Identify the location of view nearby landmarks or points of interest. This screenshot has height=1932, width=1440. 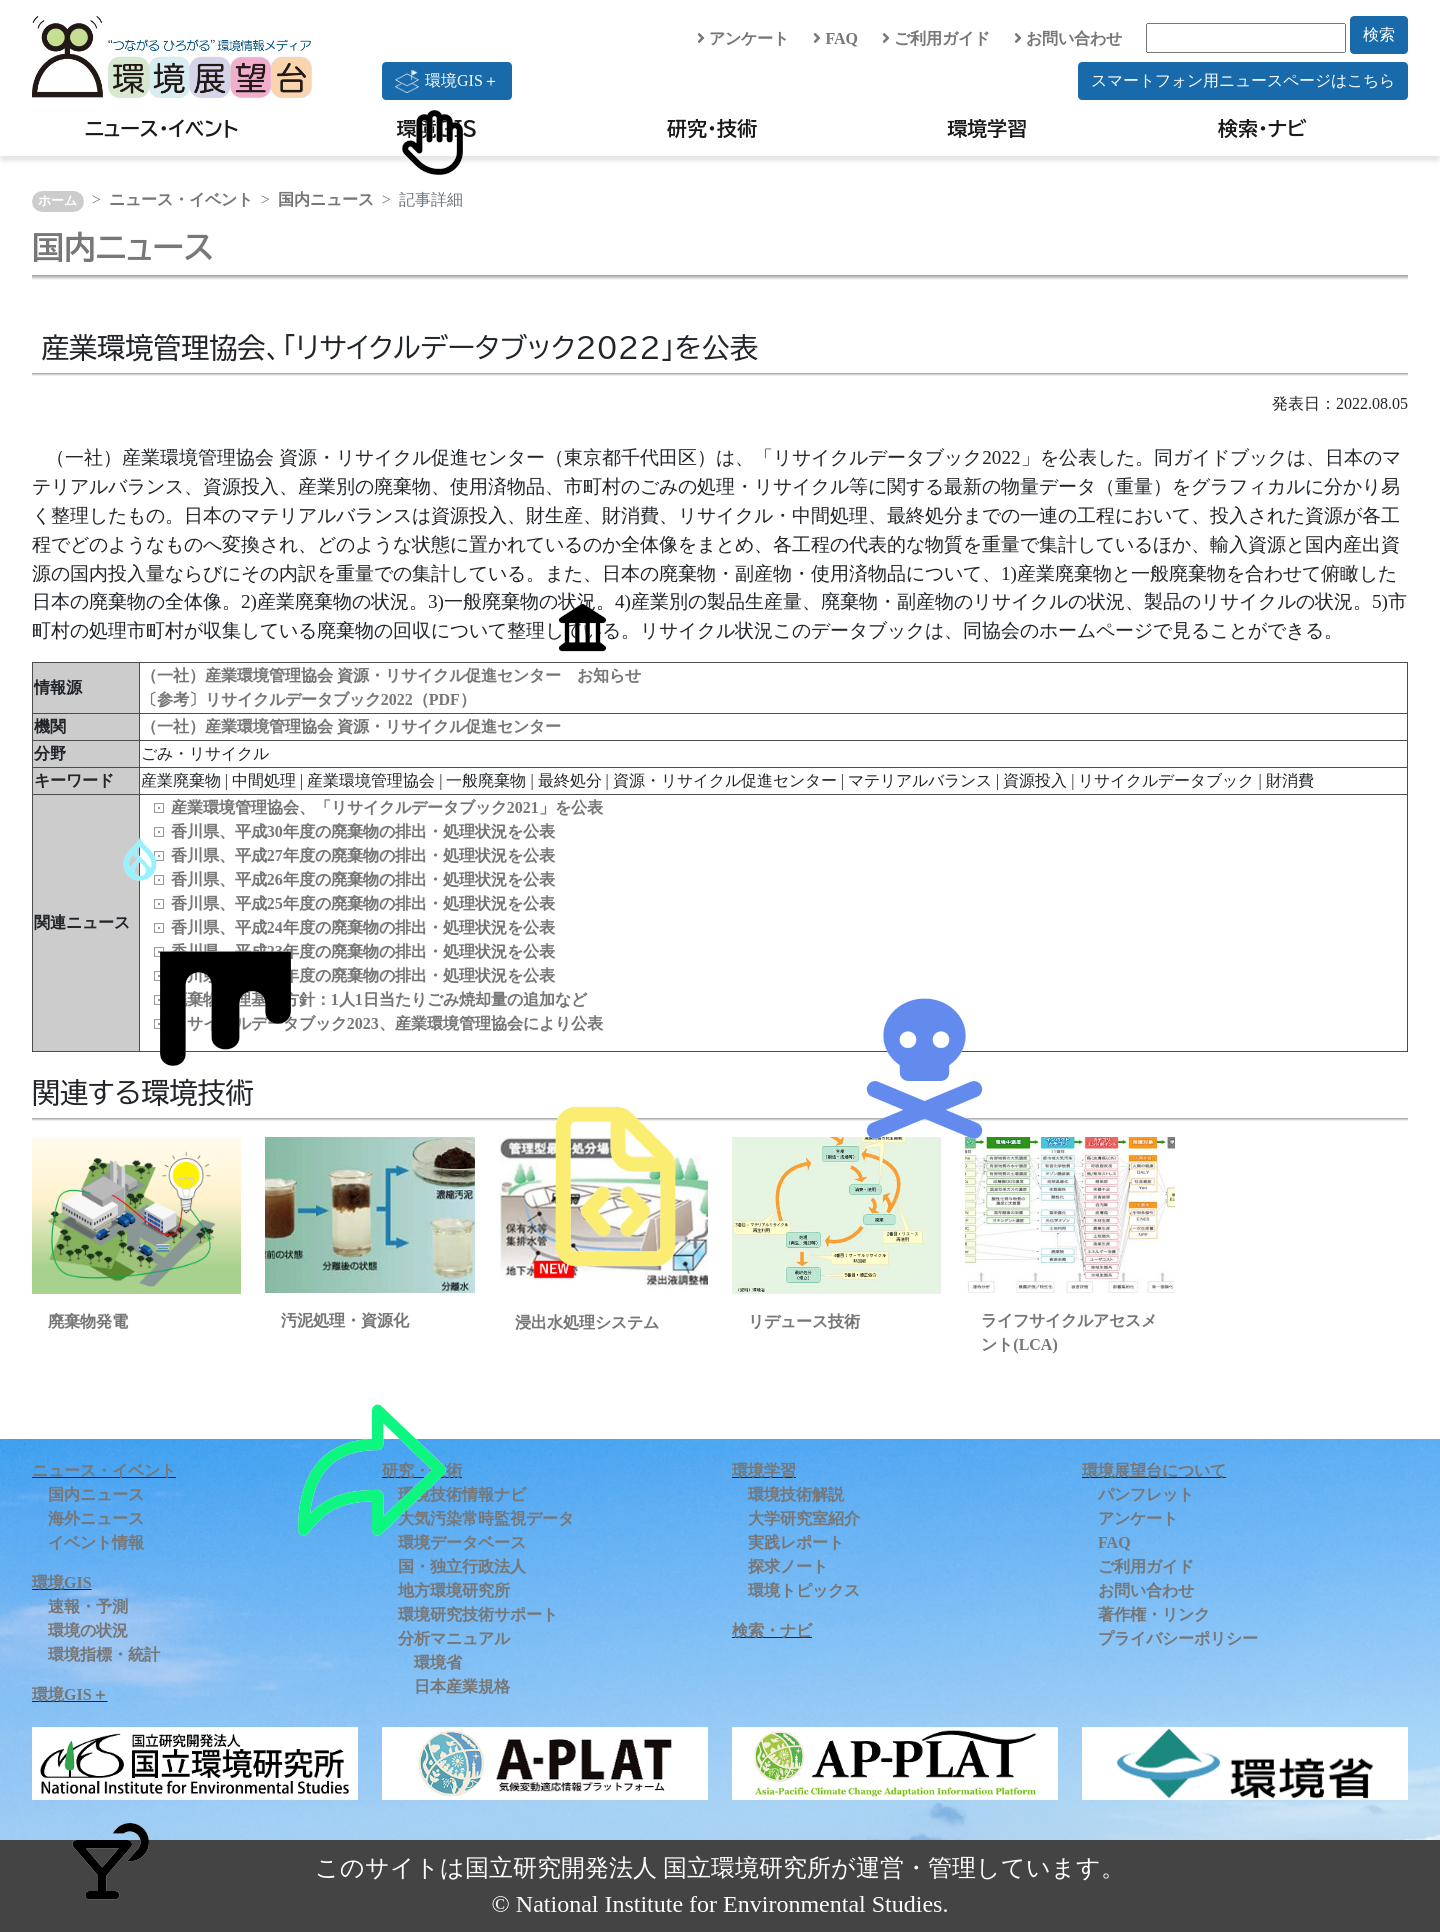
(582, 627).